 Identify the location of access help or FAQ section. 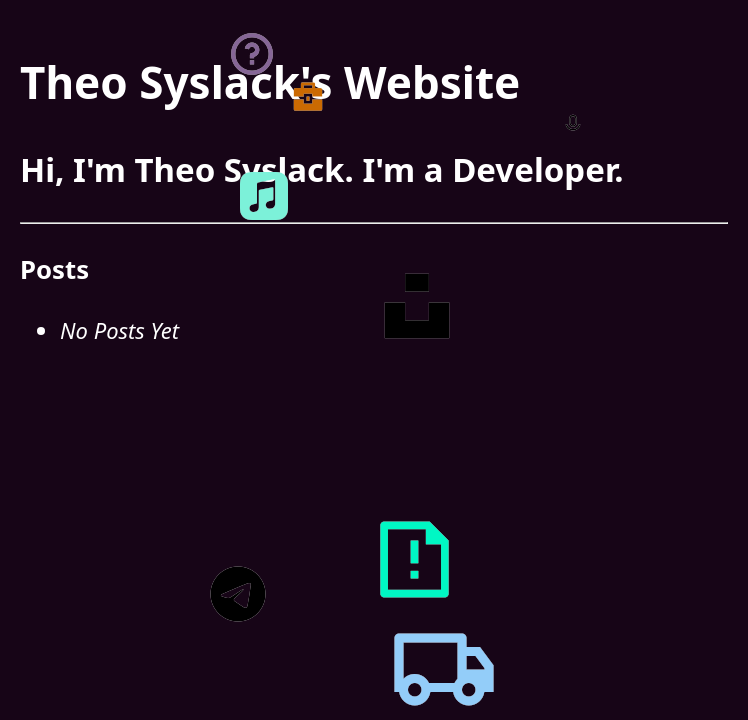
(252, 54).